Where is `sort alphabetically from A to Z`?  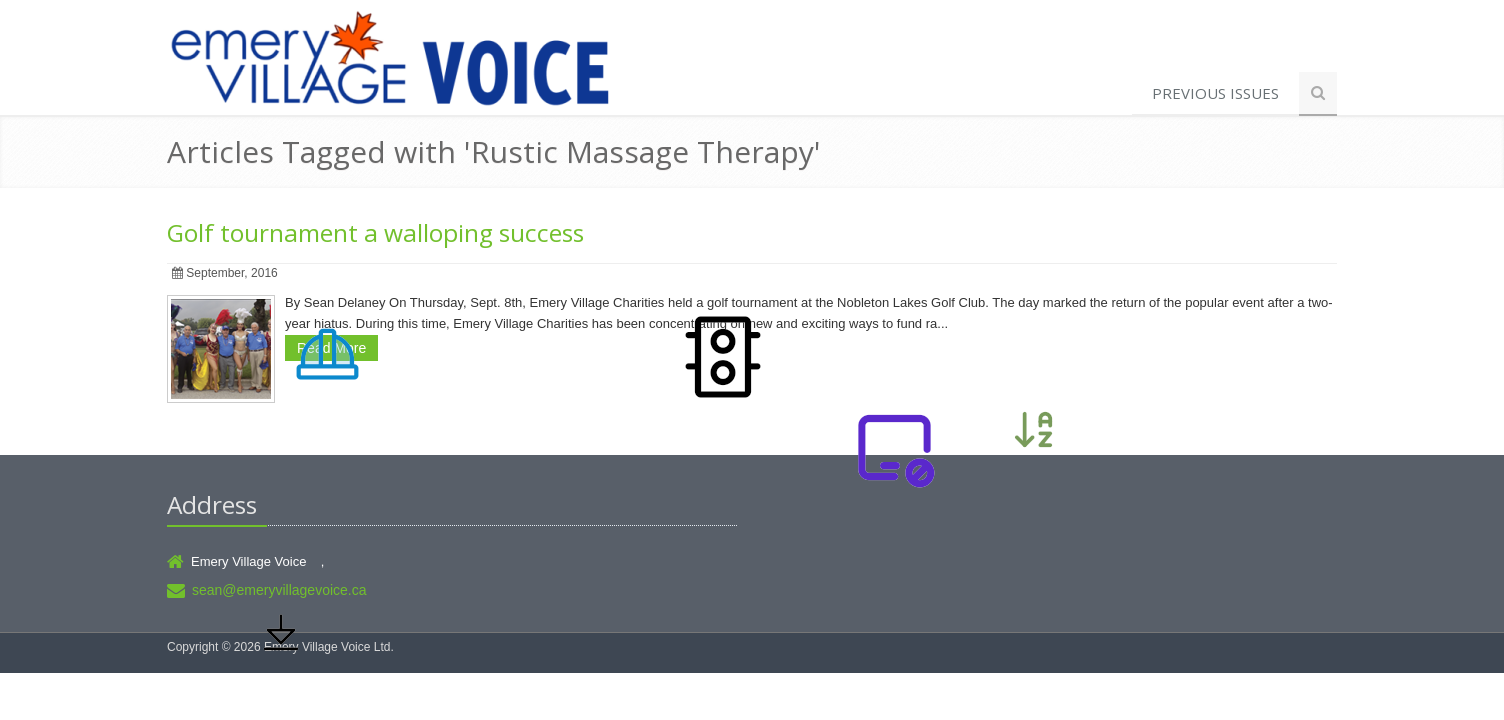 sort alphabetically from A to Z is located at coordinates (1034, 429).